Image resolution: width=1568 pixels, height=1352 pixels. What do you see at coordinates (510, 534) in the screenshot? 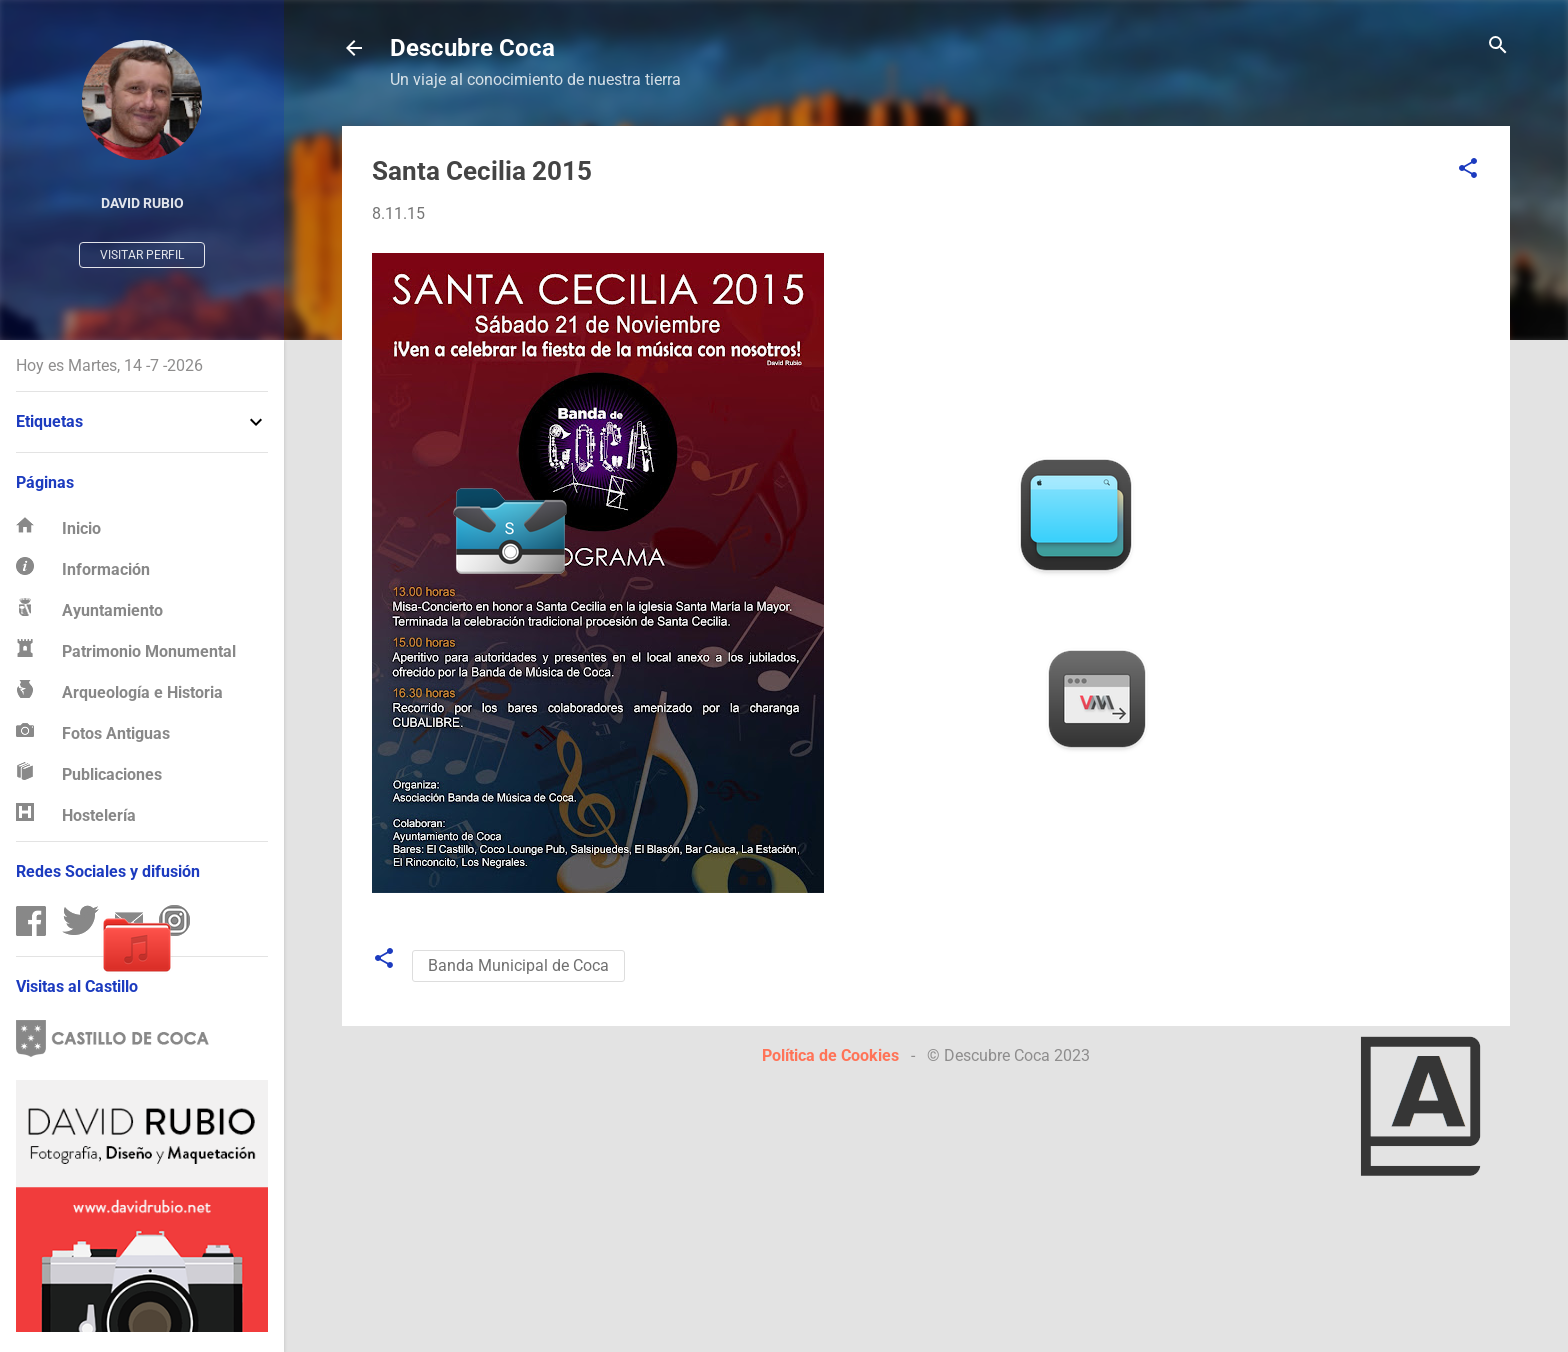
I see `folder for storing pokémon great ball-related files` at bounding box center [510, 534].